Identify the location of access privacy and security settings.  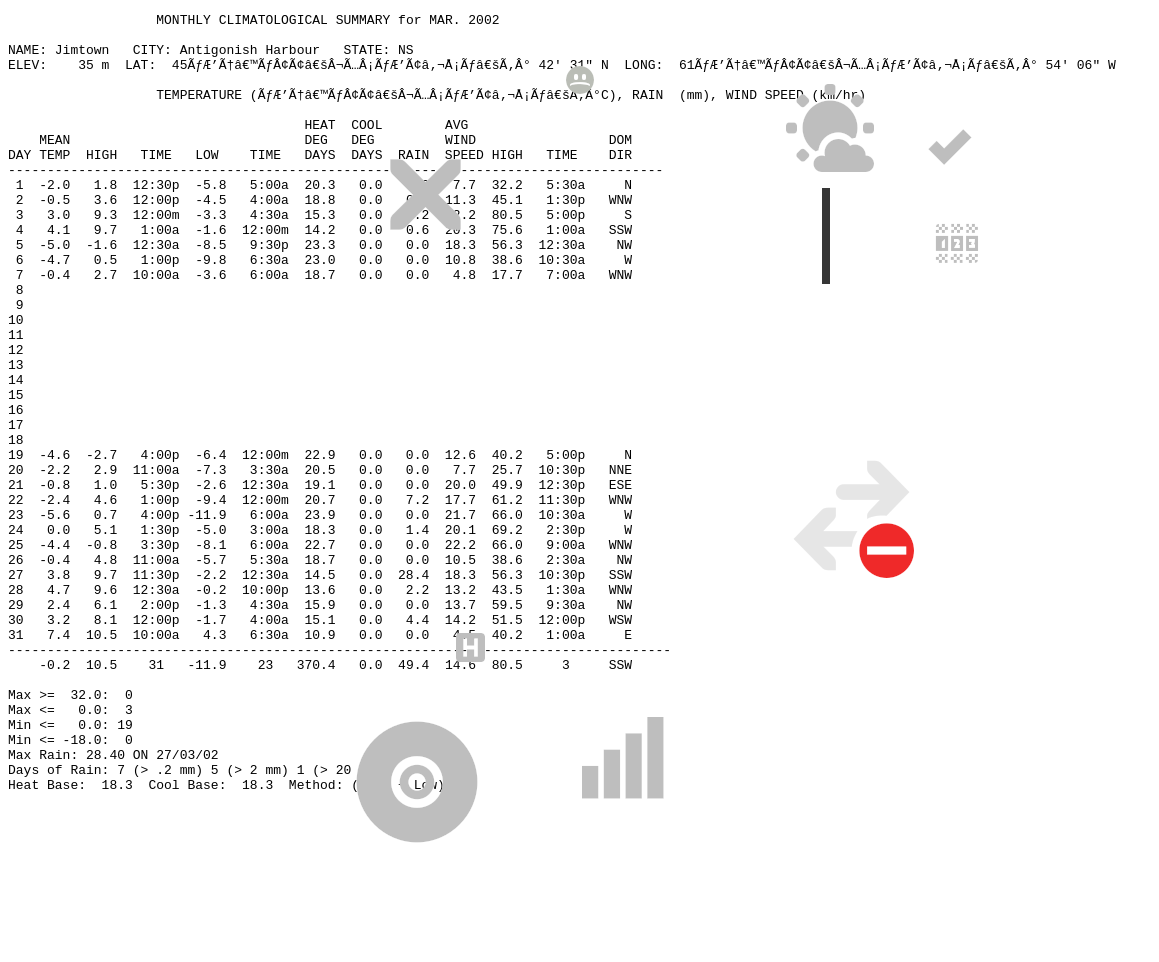
(957, 245).